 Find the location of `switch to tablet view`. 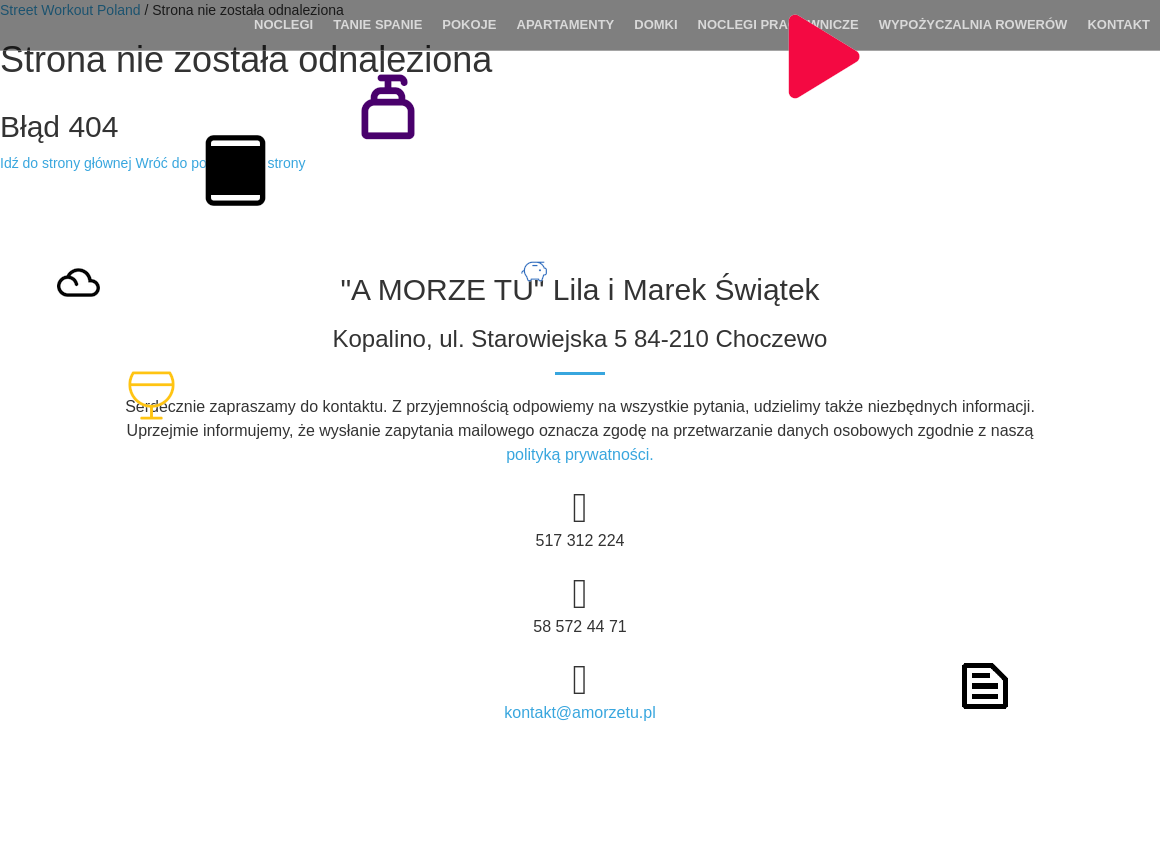

switch to tablet view is located at coordinates (235, 170).